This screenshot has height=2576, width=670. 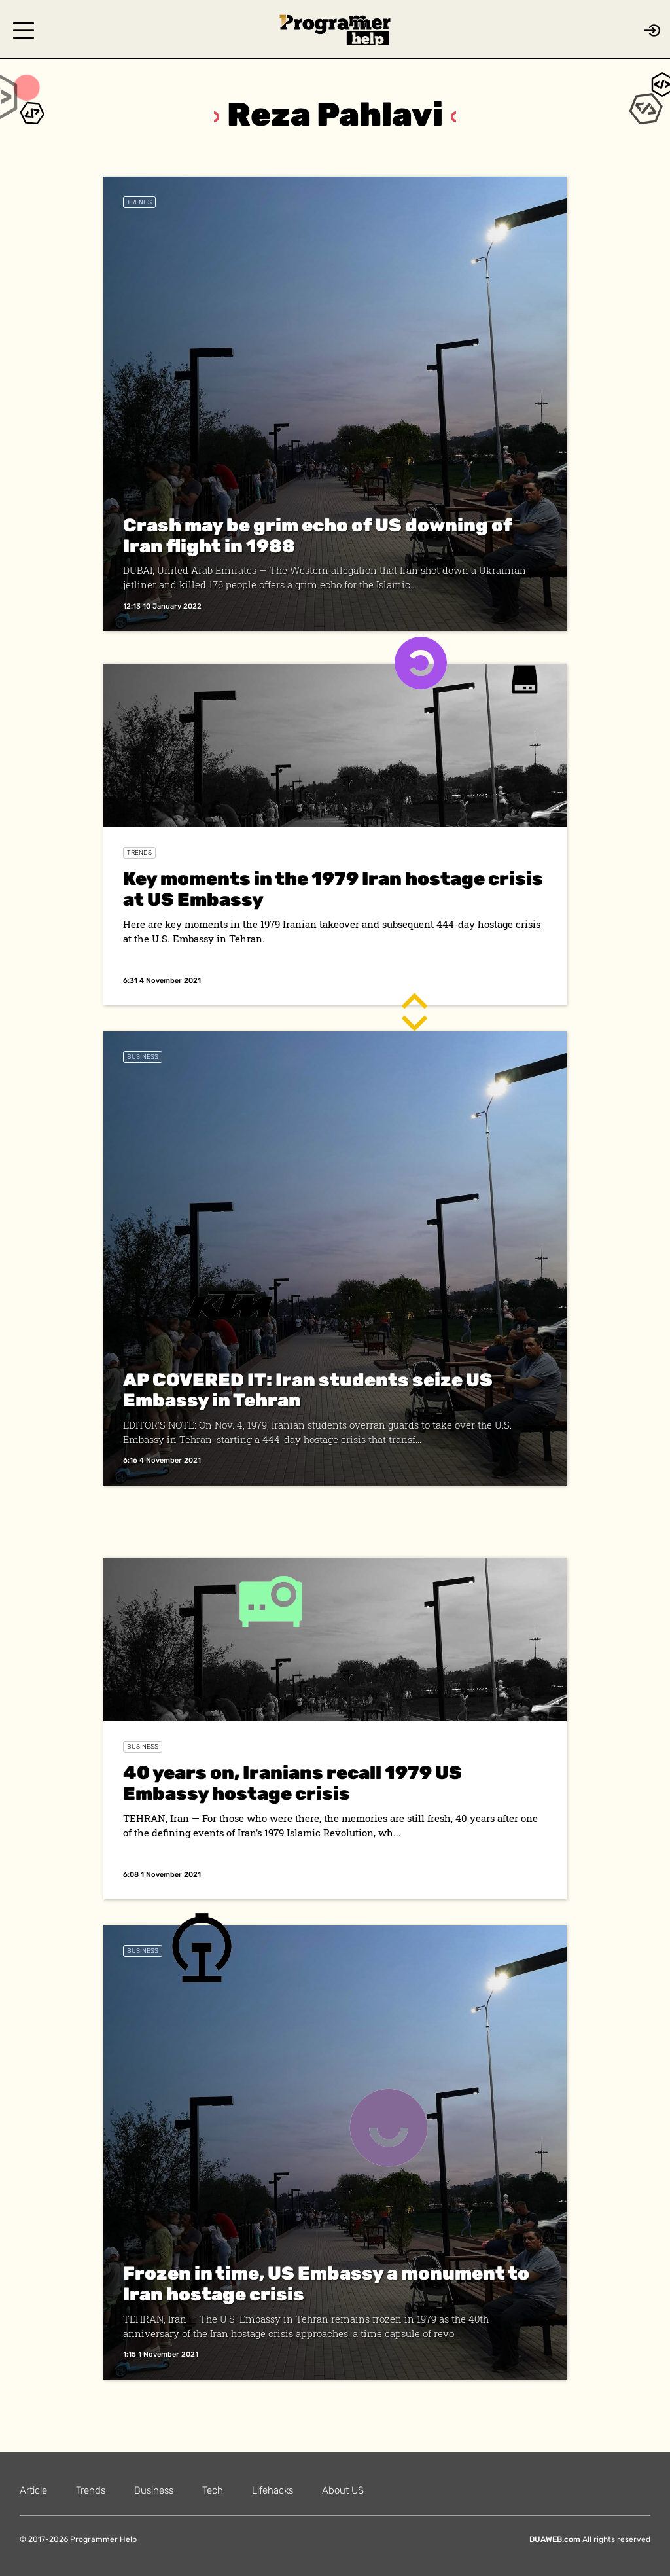 What do you see at coordinates (421, 663) in the screenshot?
I see `indicates content licensed under copyleft` at bounding box center [421, 663].